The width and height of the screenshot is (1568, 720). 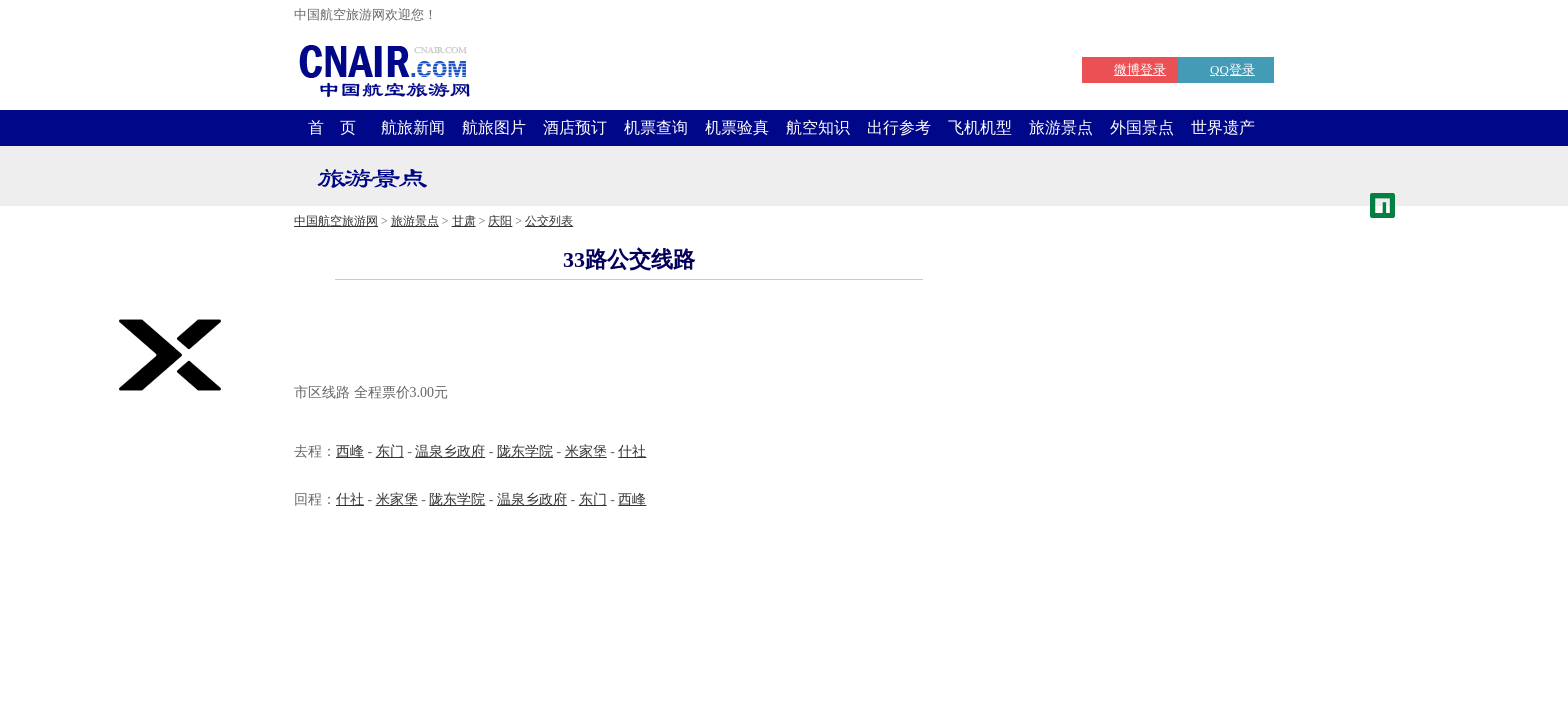 What do you see at coordinates (170, 355) in the screenshot?
I see `nutanix company logo` at bounding box center [170, 355].